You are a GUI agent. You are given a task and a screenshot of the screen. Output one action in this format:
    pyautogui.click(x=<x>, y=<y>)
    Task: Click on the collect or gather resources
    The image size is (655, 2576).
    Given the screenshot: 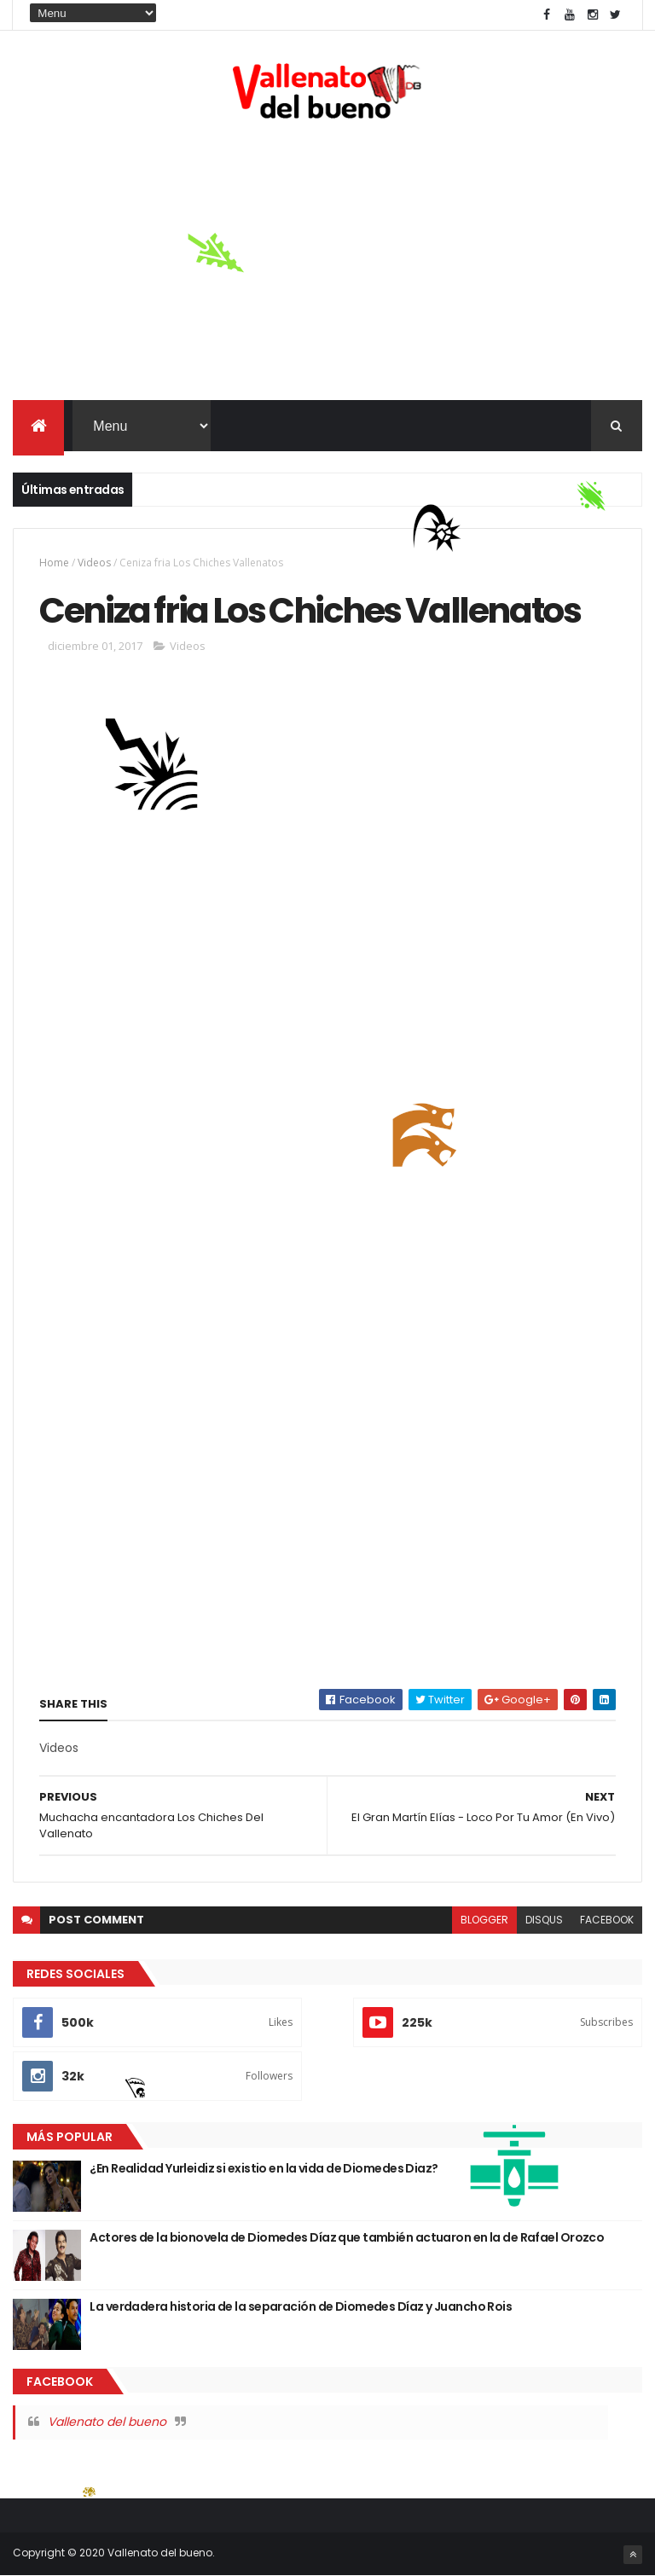 What is the action you would take?
    pyautogui.click(x=89, y=2491)
    